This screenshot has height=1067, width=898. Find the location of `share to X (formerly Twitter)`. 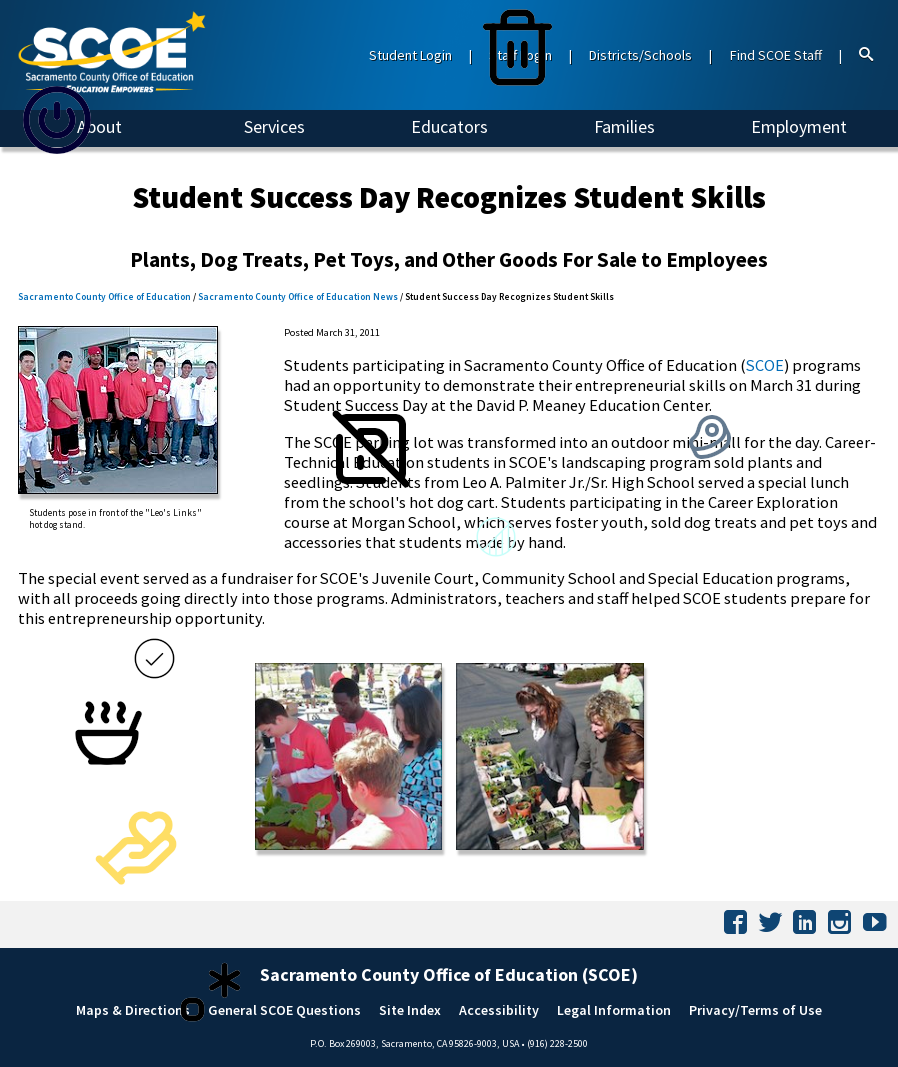

share to X (formerly Twitter) is located at coordinates (83, 361).